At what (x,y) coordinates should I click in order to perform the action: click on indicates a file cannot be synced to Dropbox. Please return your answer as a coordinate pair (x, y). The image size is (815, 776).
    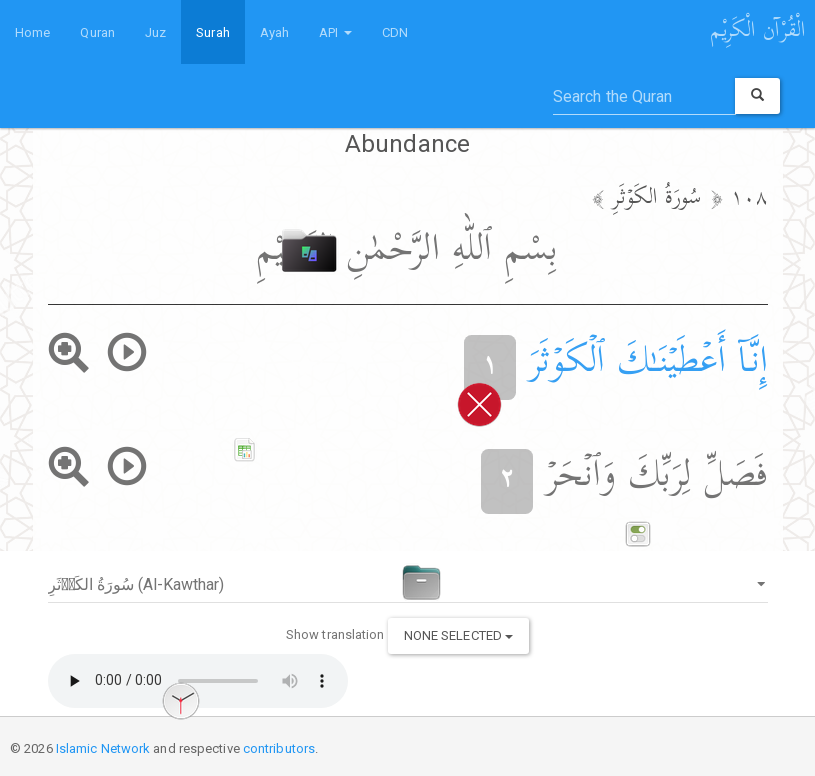
    Looking at the image, I should click on (479, 404).